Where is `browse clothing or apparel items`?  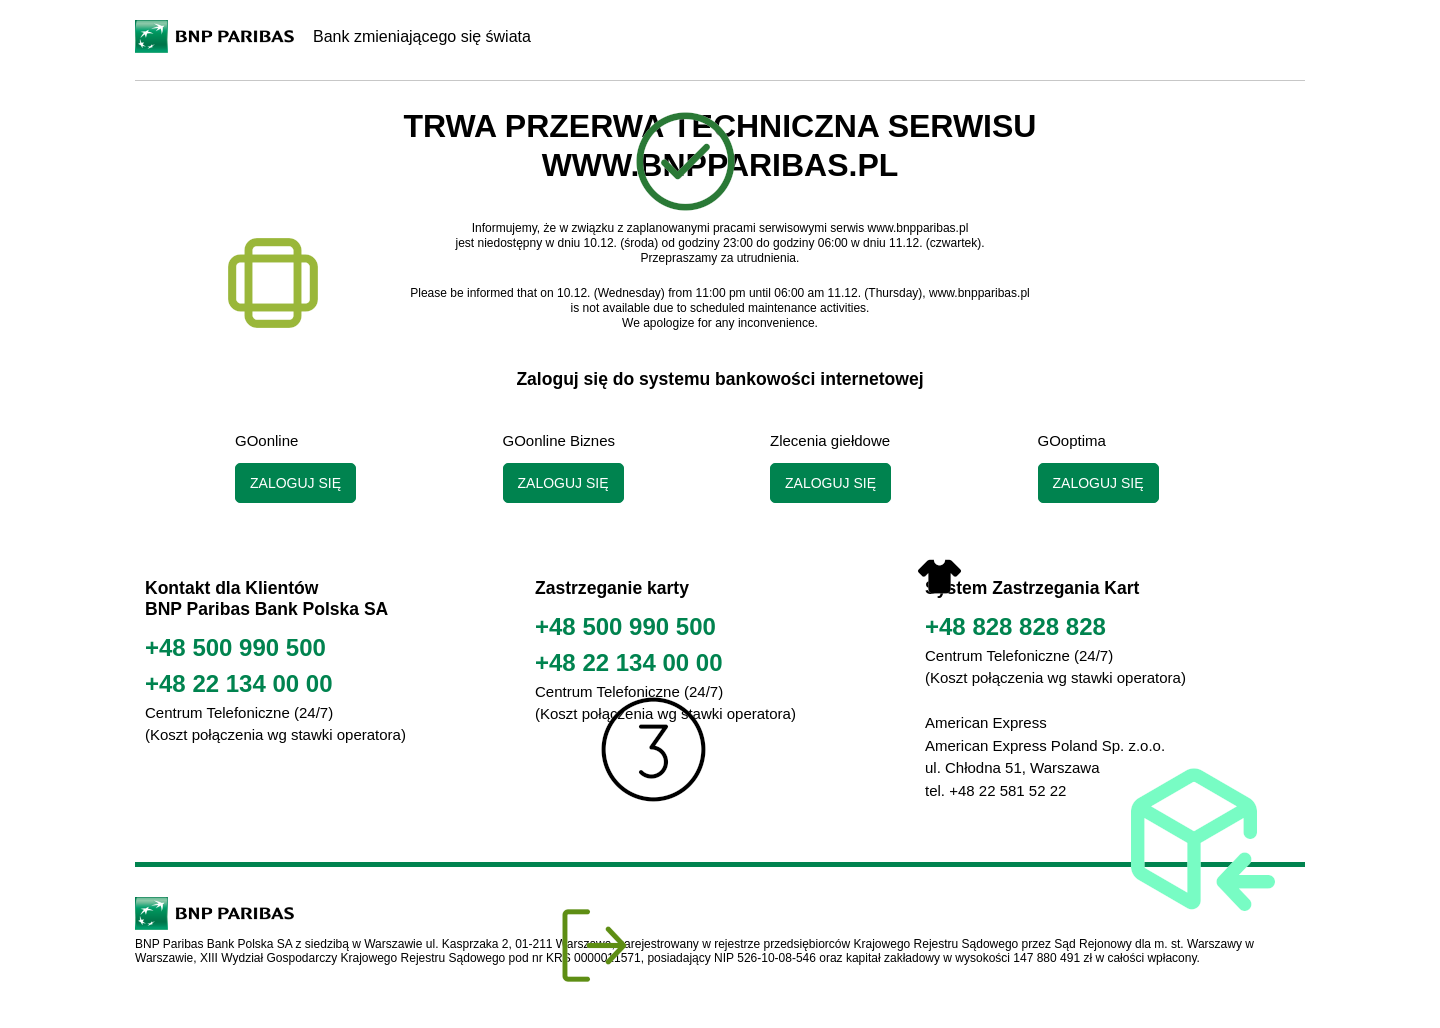
browse clothing or apparel items is located at coordinates (939, 575).